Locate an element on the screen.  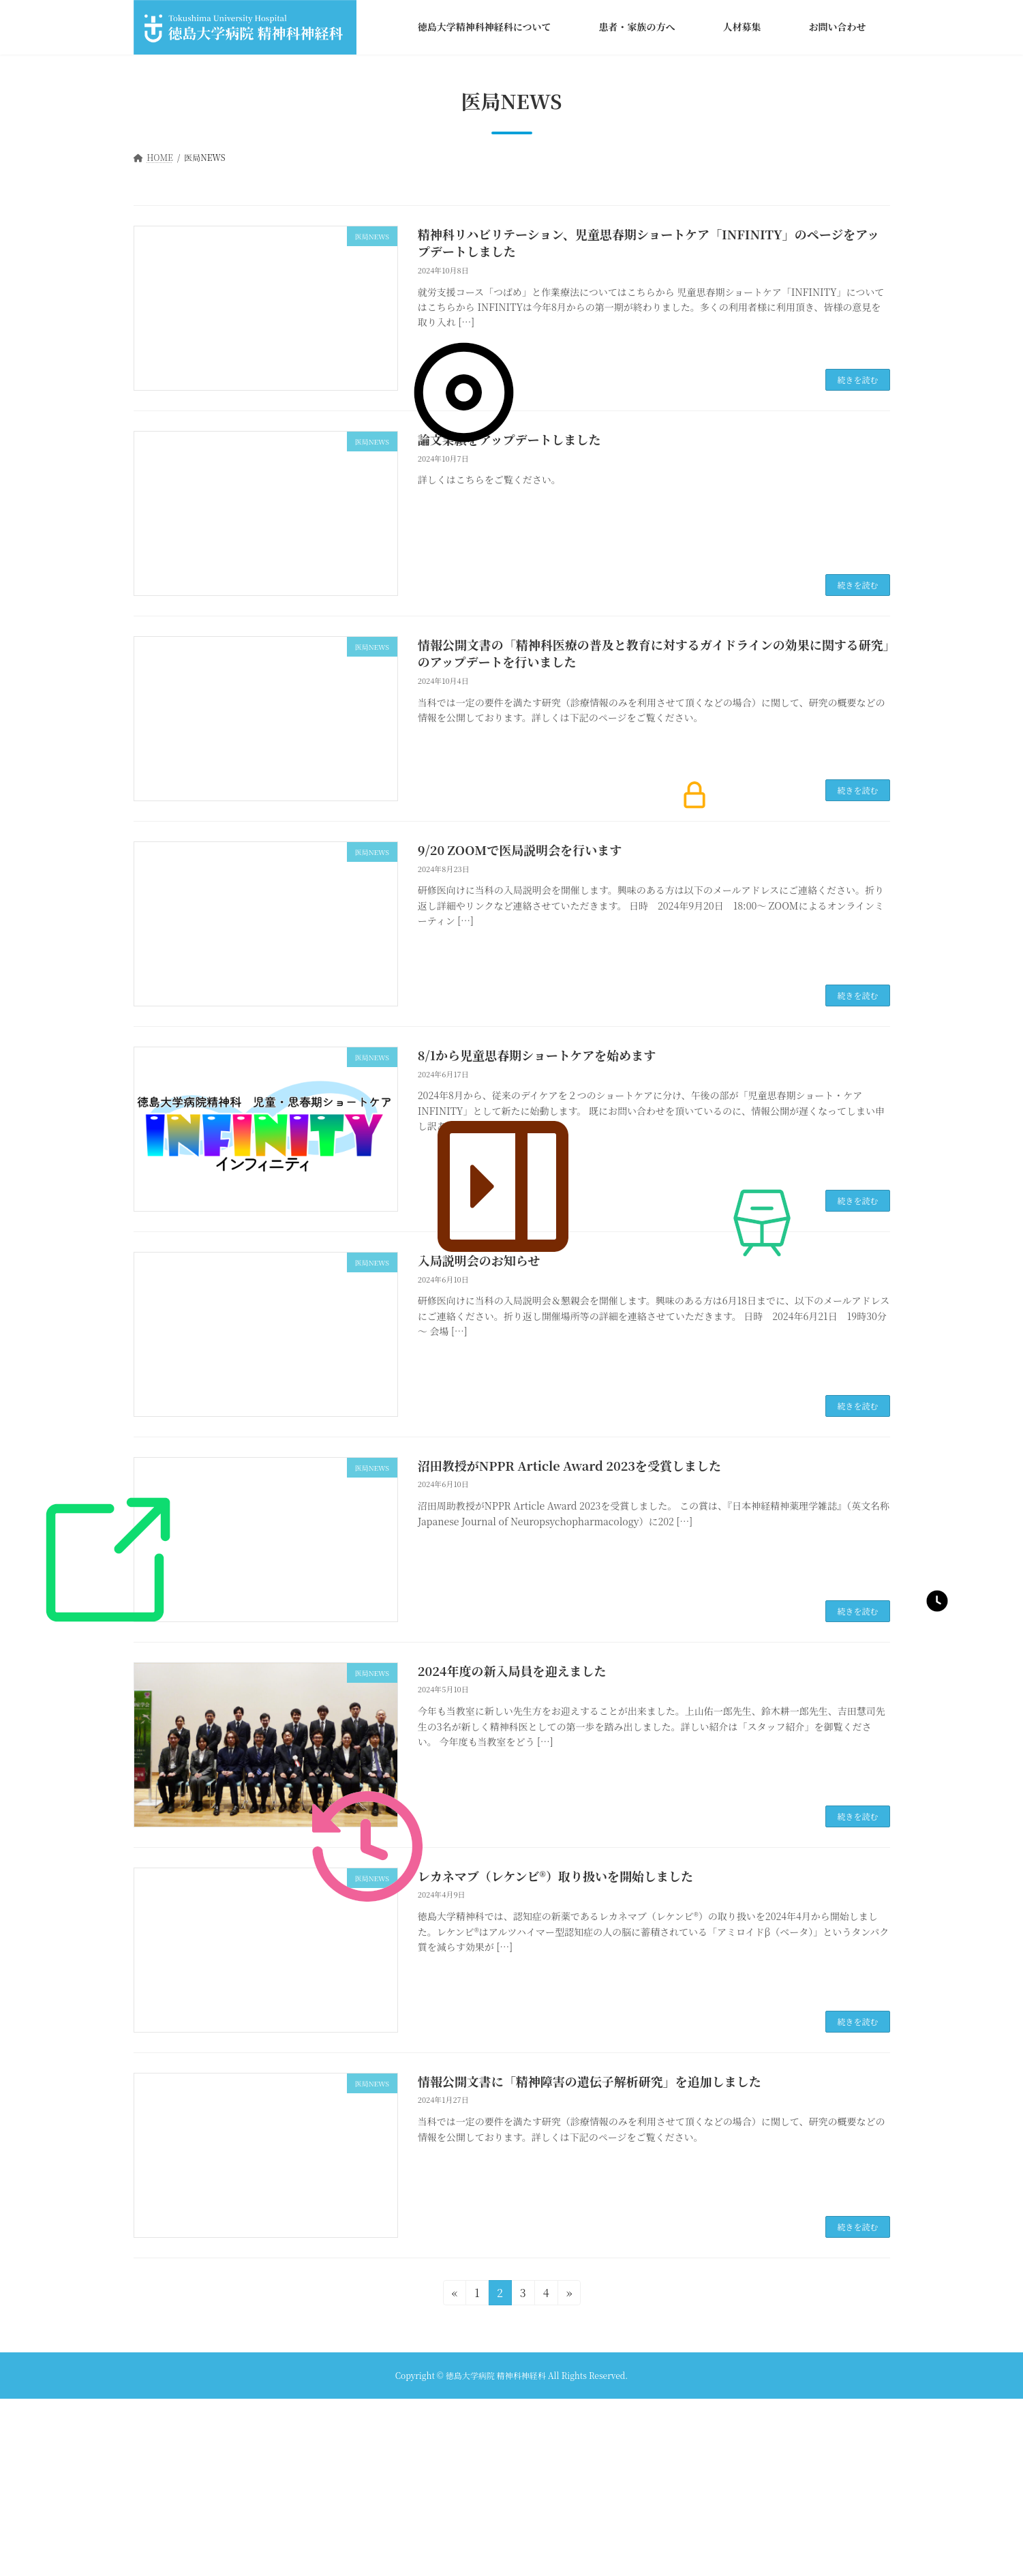
indicates a locked or secure item is located at coordinates (694, 796).